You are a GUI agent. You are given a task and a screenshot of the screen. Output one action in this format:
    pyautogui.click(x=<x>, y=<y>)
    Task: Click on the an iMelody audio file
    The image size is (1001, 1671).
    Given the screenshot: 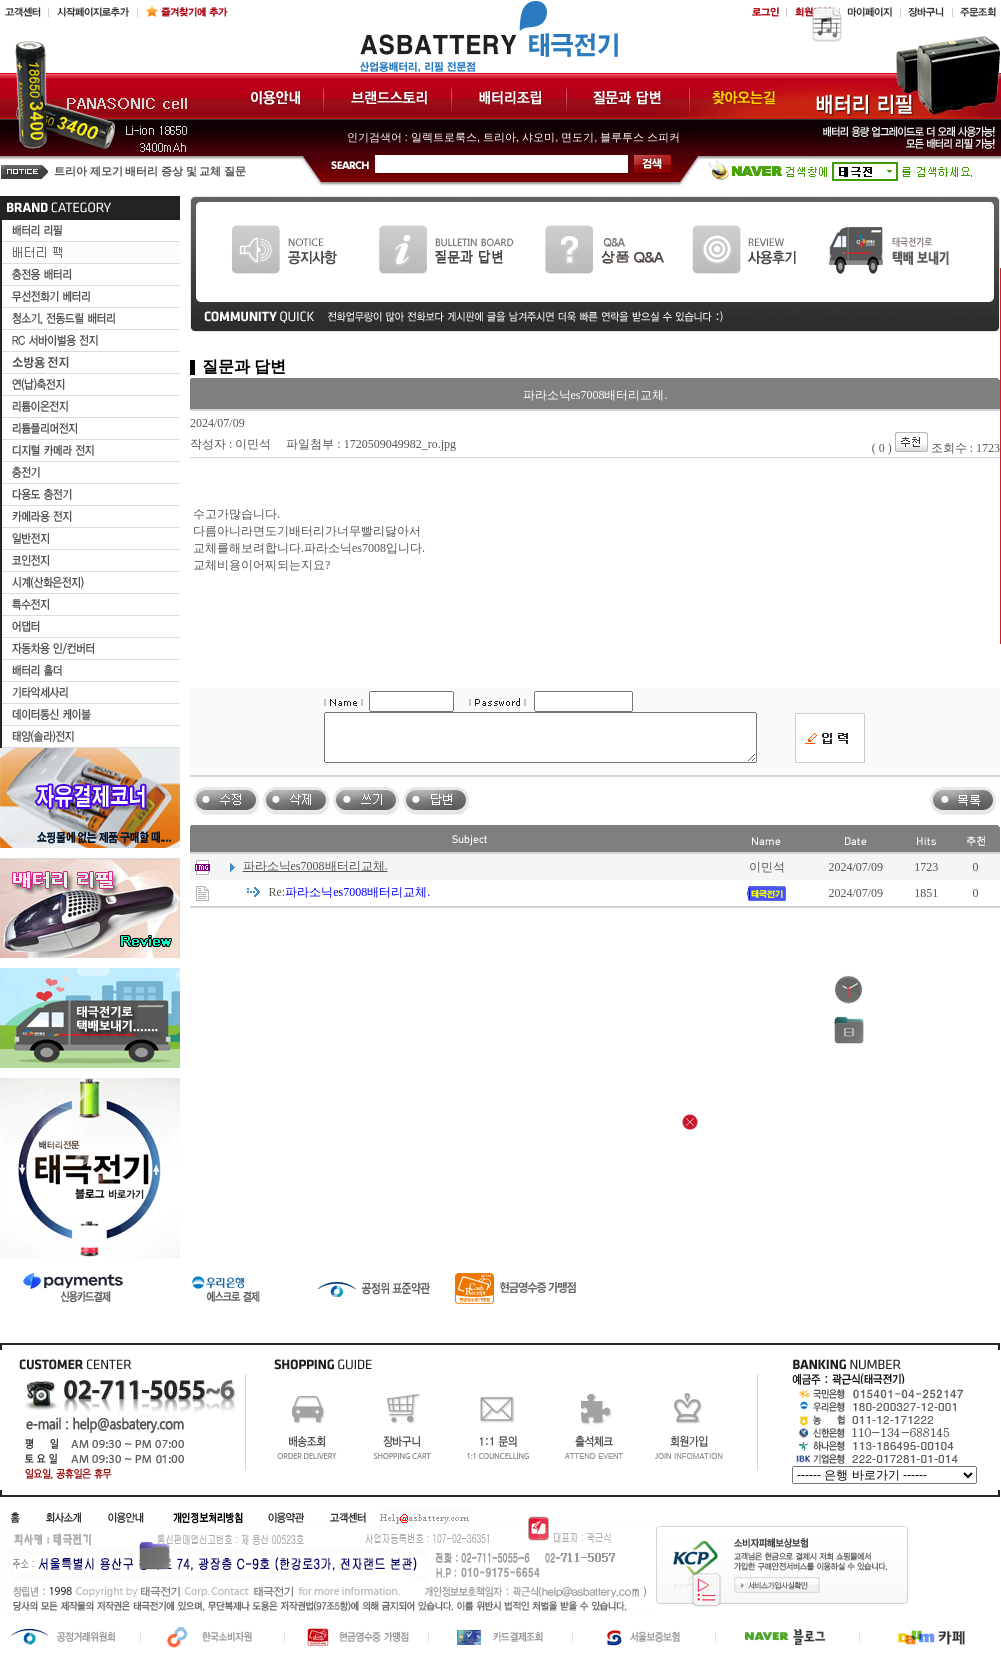 What is the action you would take?
    pyautogui.click(x=827, y=24)
    